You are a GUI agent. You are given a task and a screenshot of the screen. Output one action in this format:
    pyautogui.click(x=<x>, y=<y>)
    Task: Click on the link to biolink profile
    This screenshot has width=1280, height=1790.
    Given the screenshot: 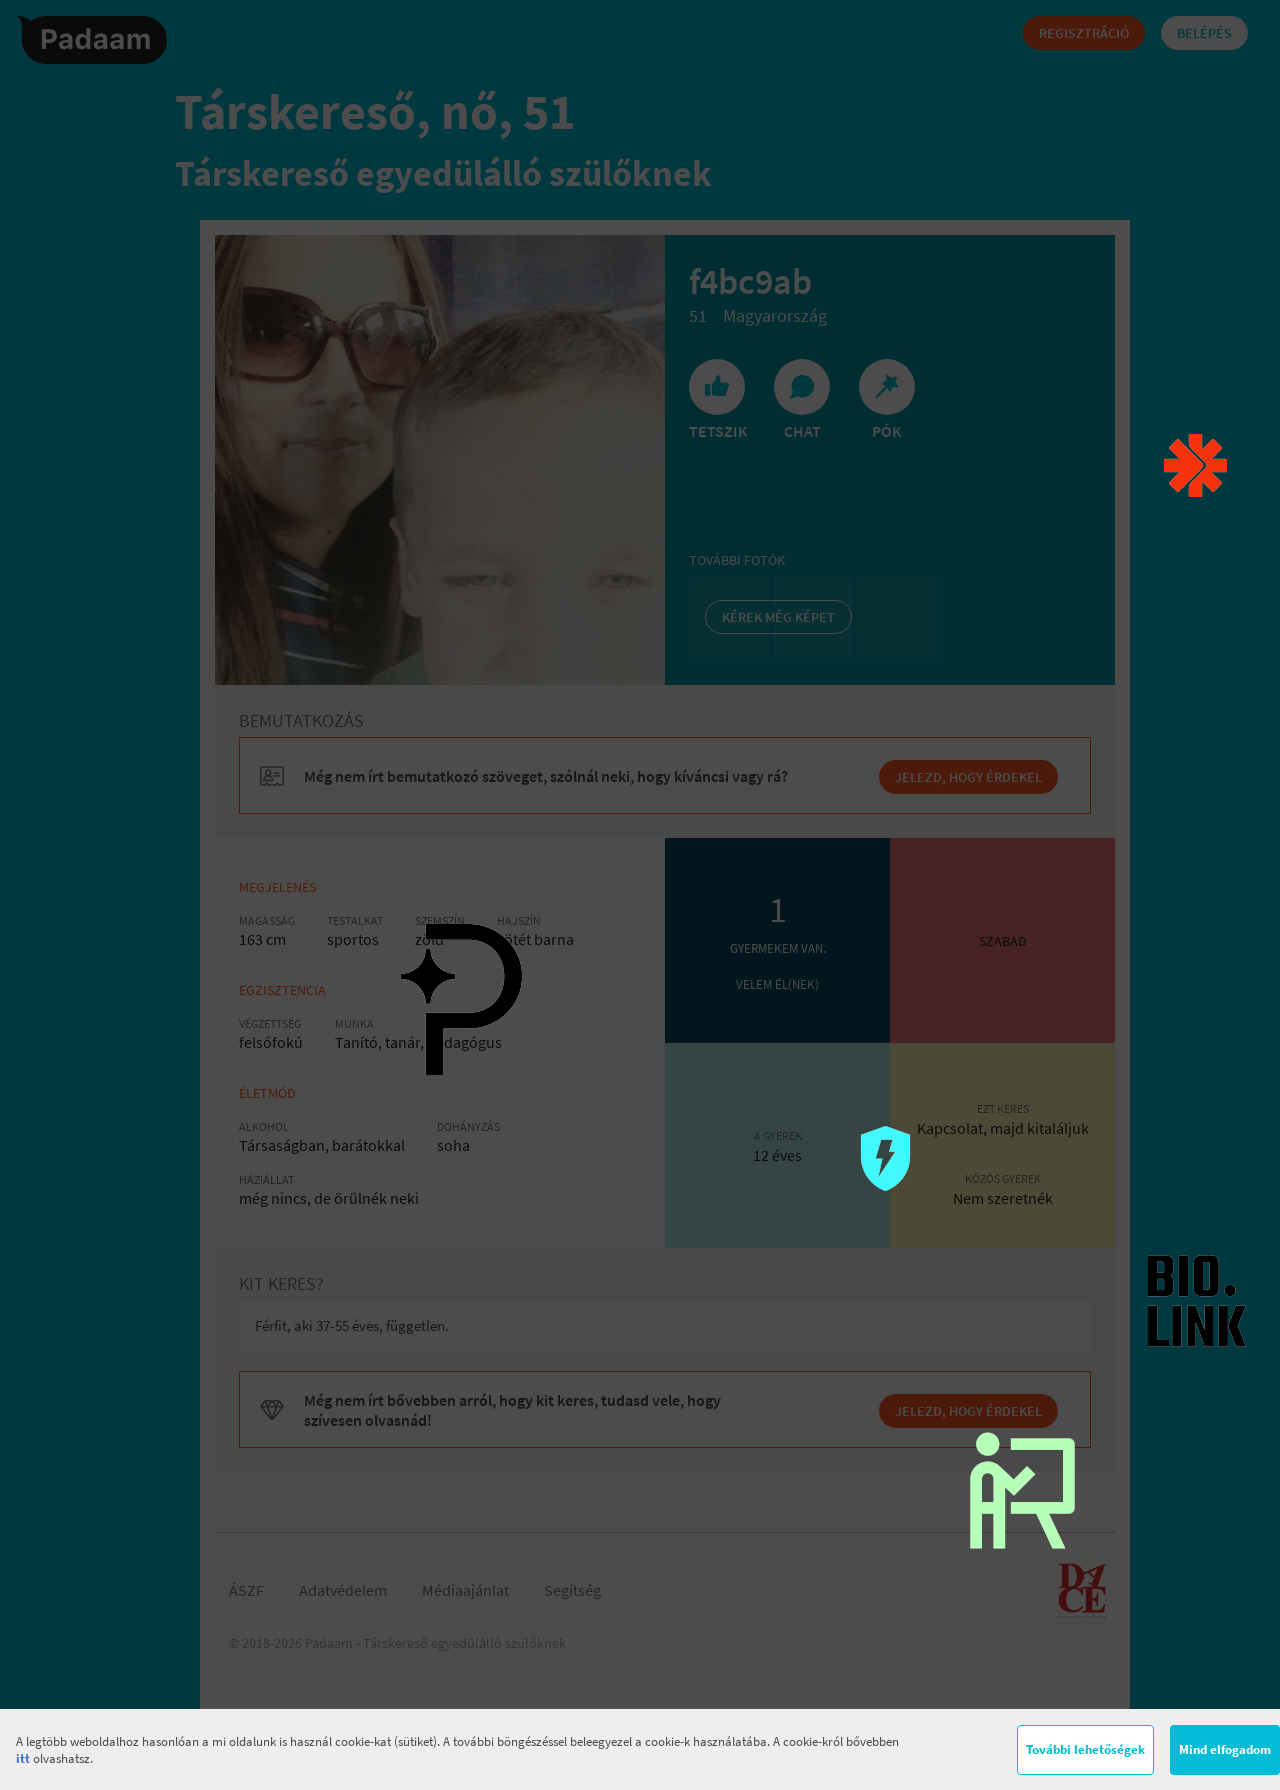 What is the action you would take?
    pyautogui.click(x=1197, y=1301)
    